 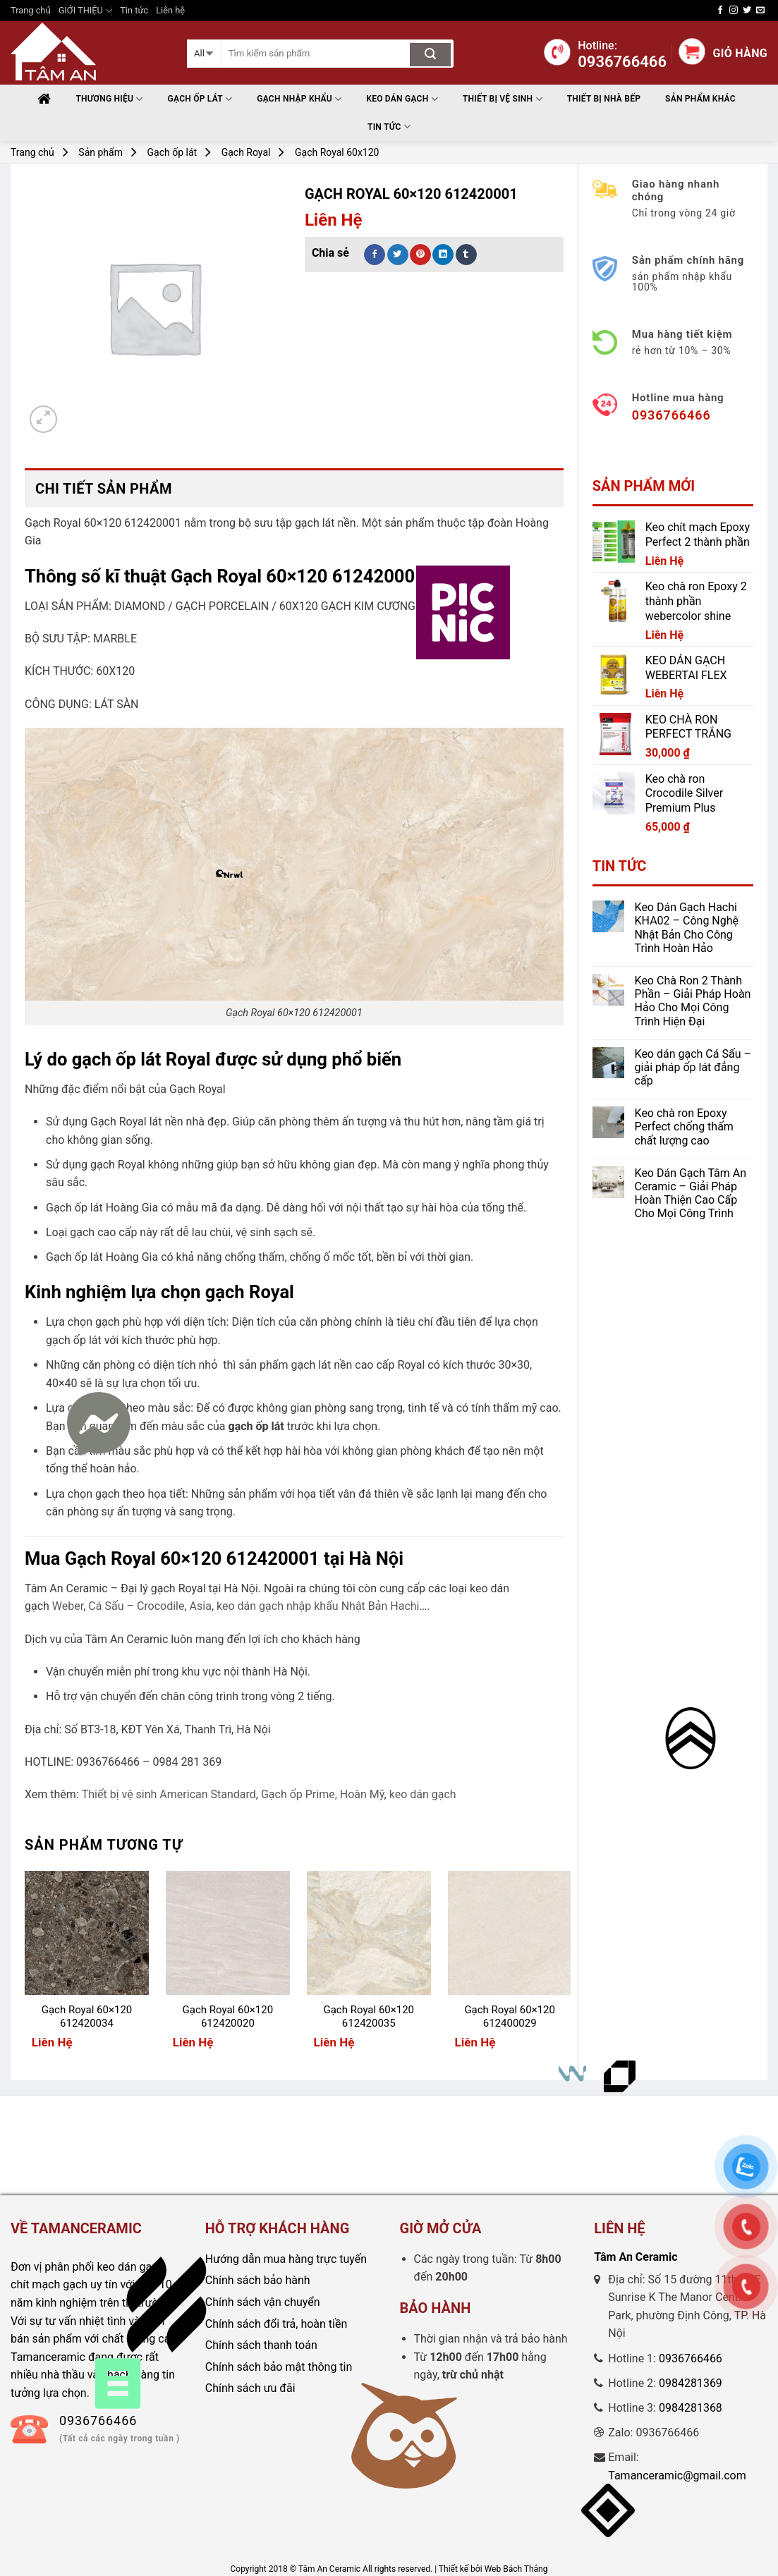 What do you see at coordinates (463, 612) in the screenshot?
I see `open the Picnic grocery delivery app` at bounding box center [463, 612].